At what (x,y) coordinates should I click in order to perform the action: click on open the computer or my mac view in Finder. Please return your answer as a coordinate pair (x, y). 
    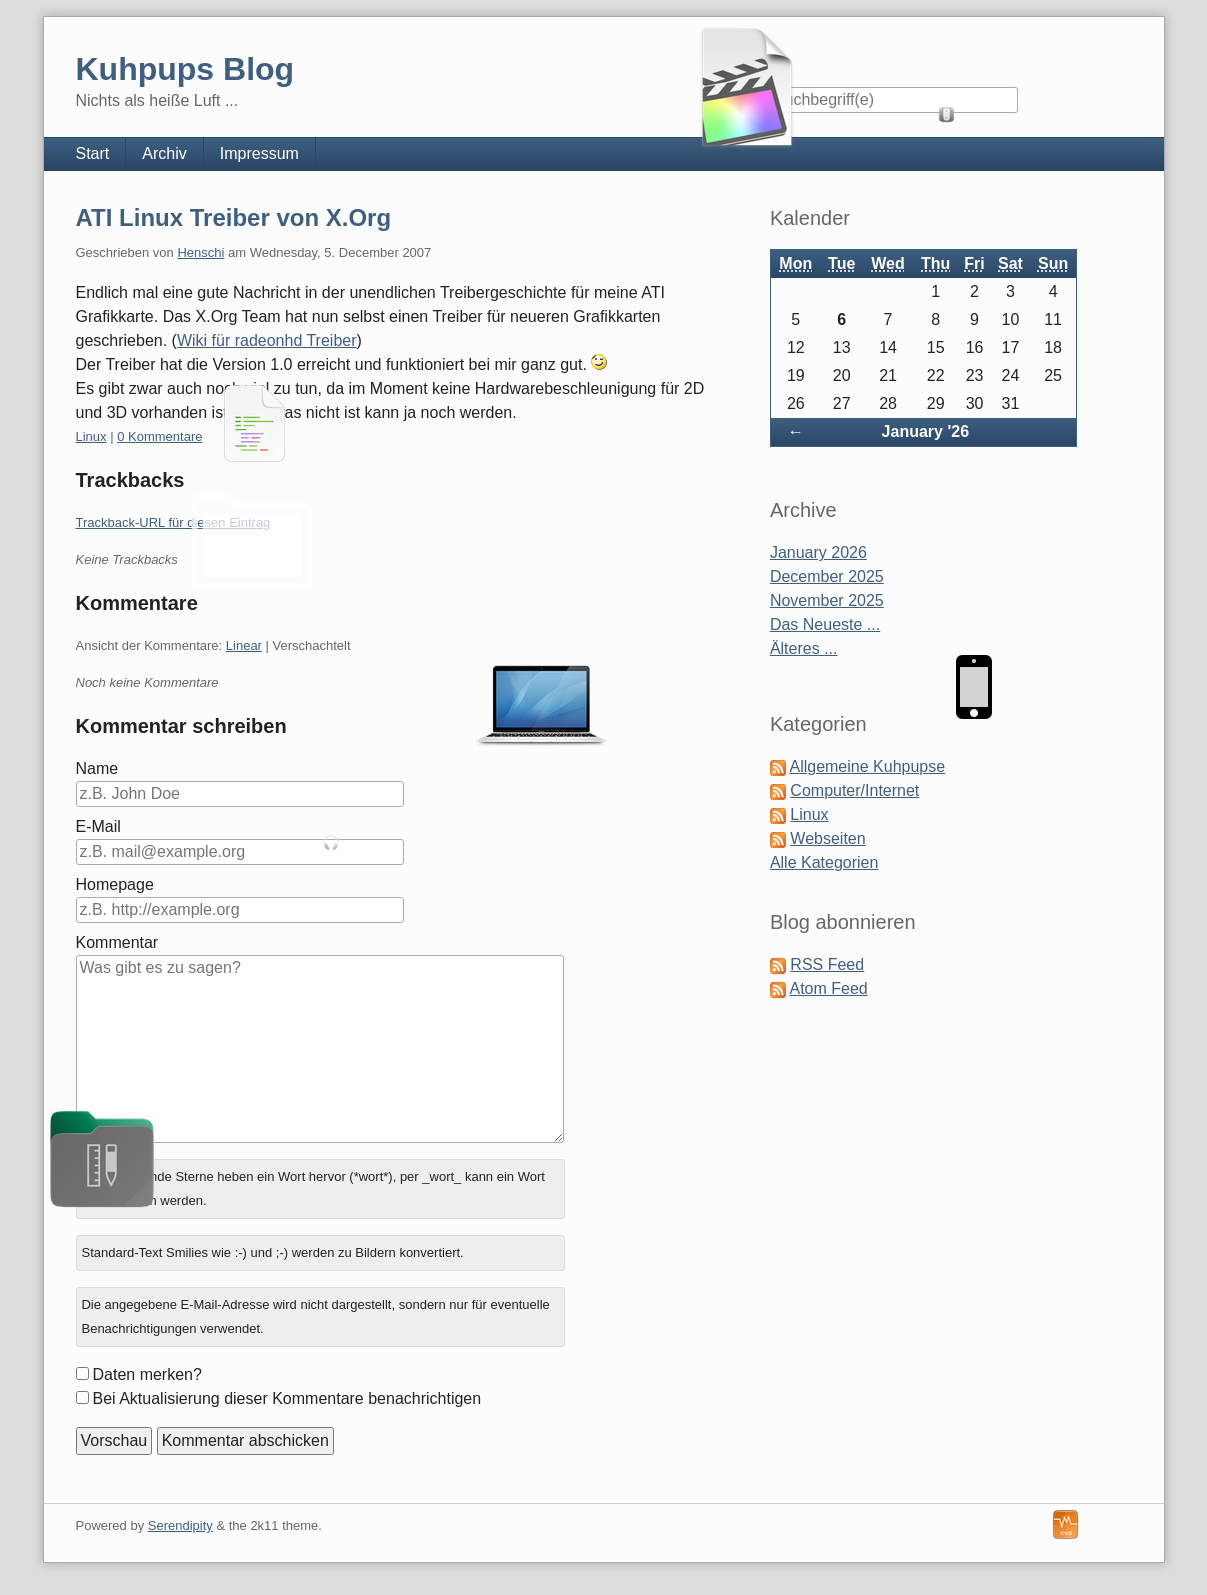
    Looking at the image, I should click on (541, 693).